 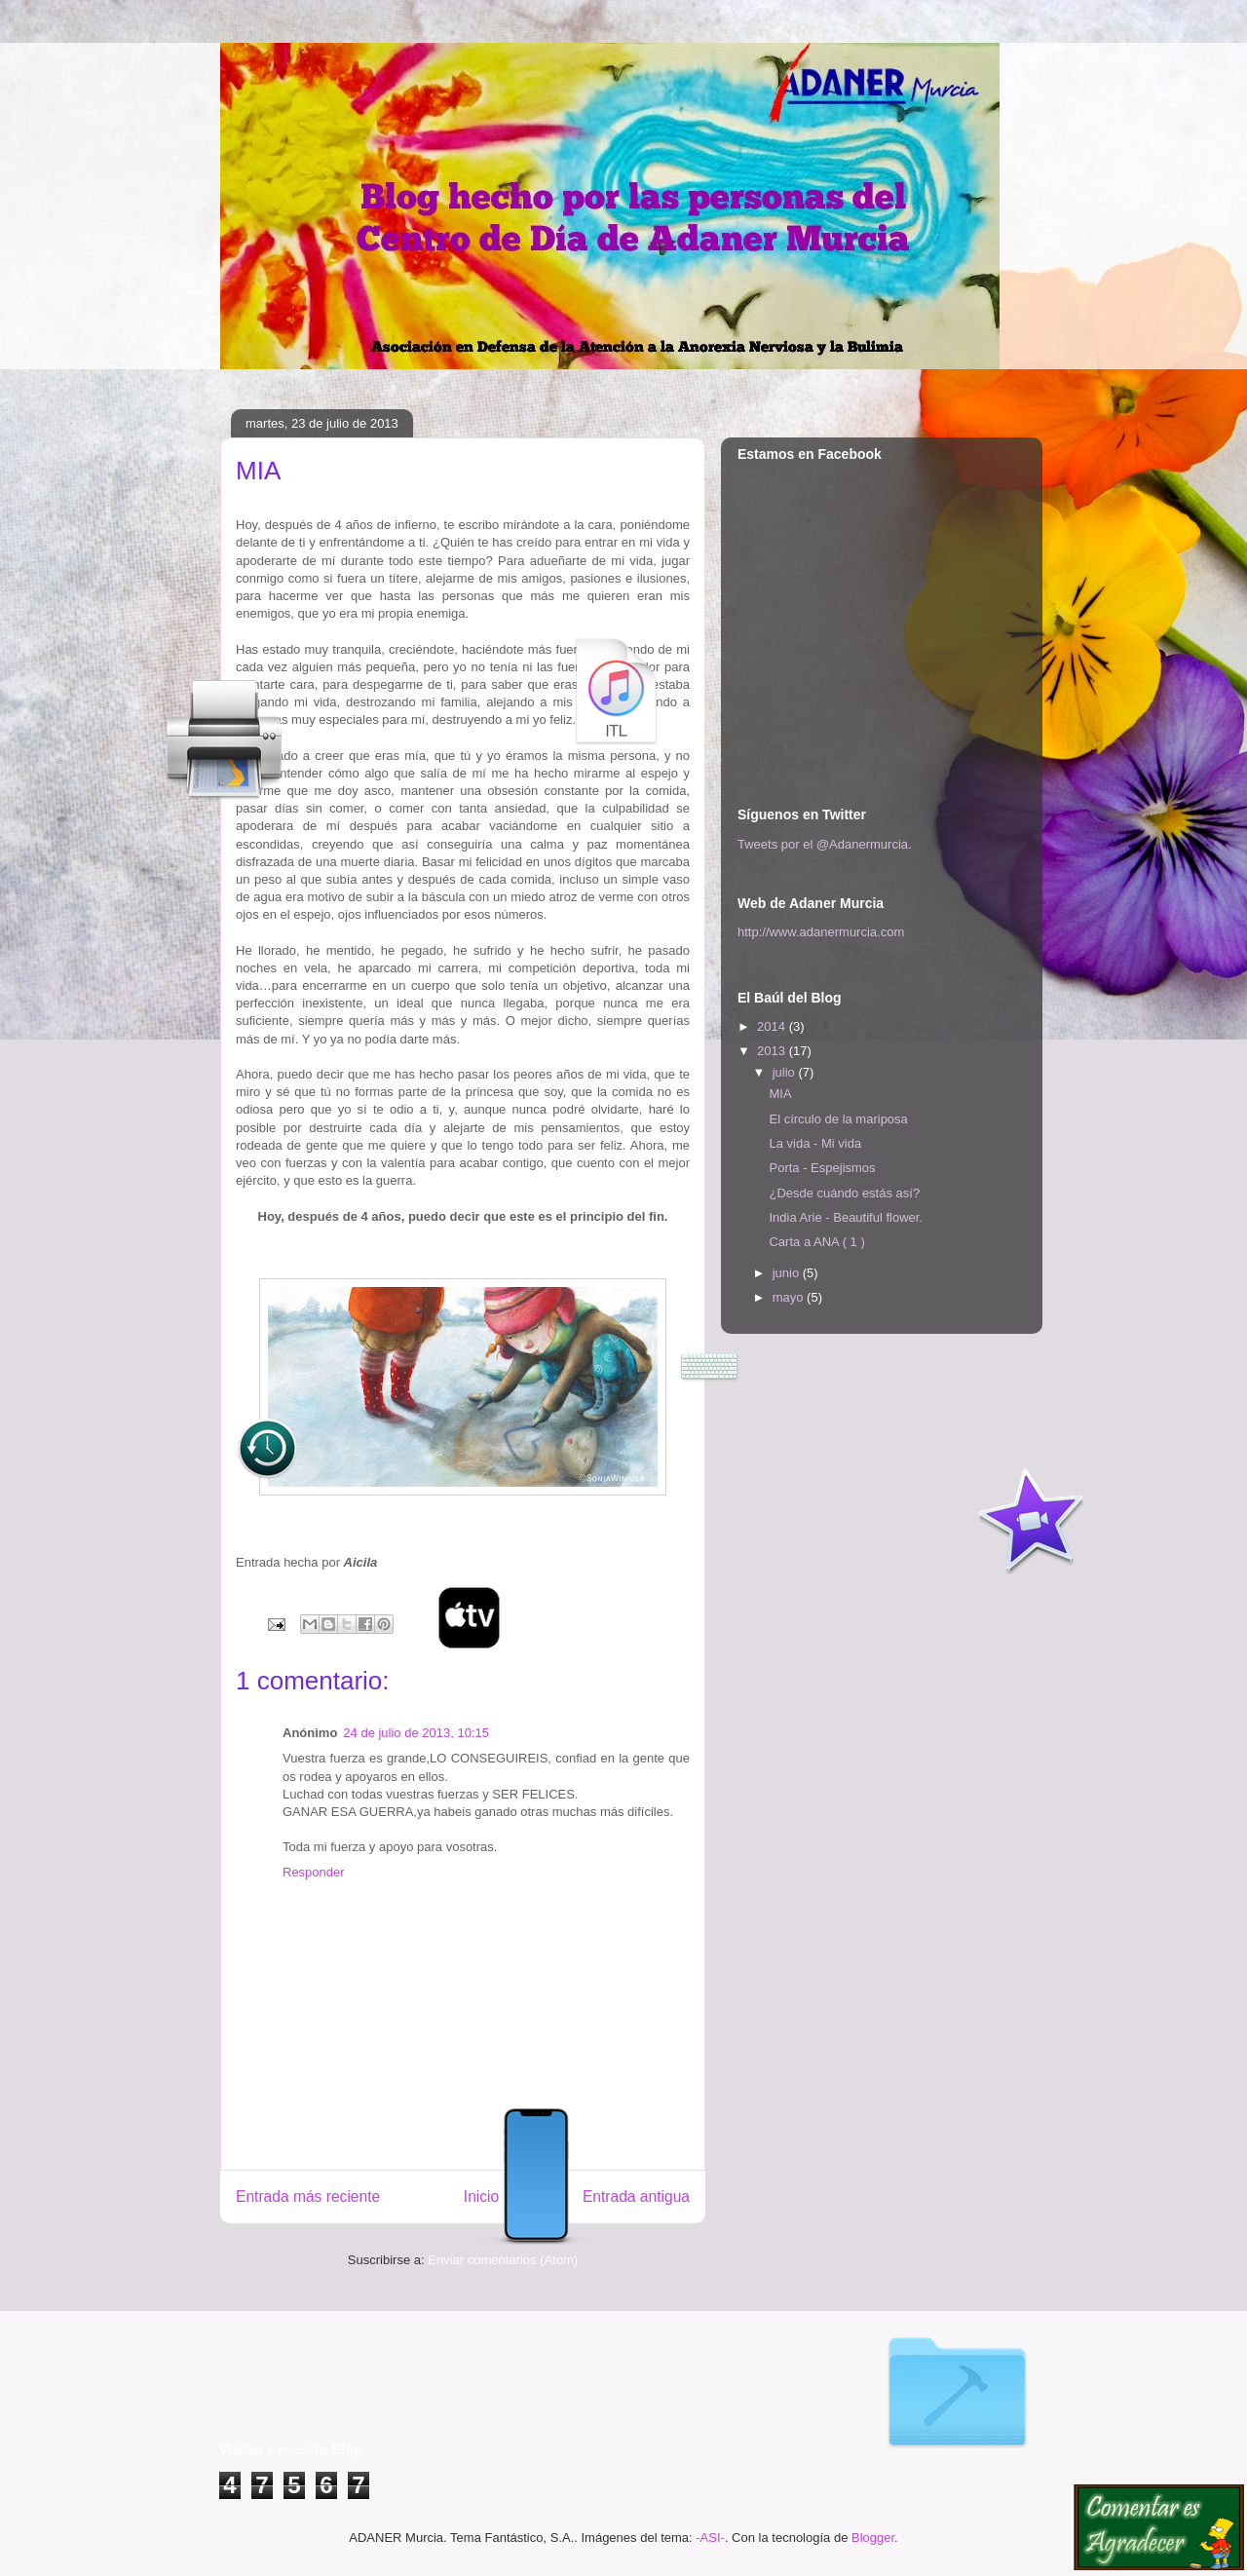 I want to click on iTunes library database file, so click(x=616, y=693).